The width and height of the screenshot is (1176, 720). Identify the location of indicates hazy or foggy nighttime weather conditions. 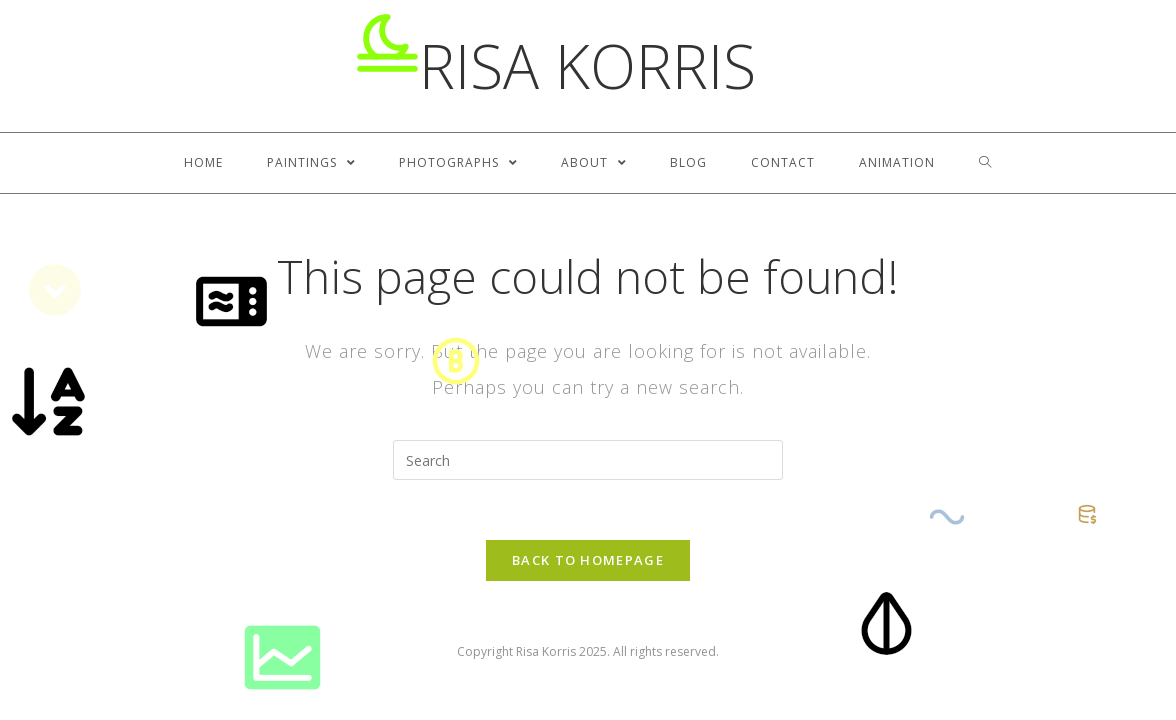
(387, 44).